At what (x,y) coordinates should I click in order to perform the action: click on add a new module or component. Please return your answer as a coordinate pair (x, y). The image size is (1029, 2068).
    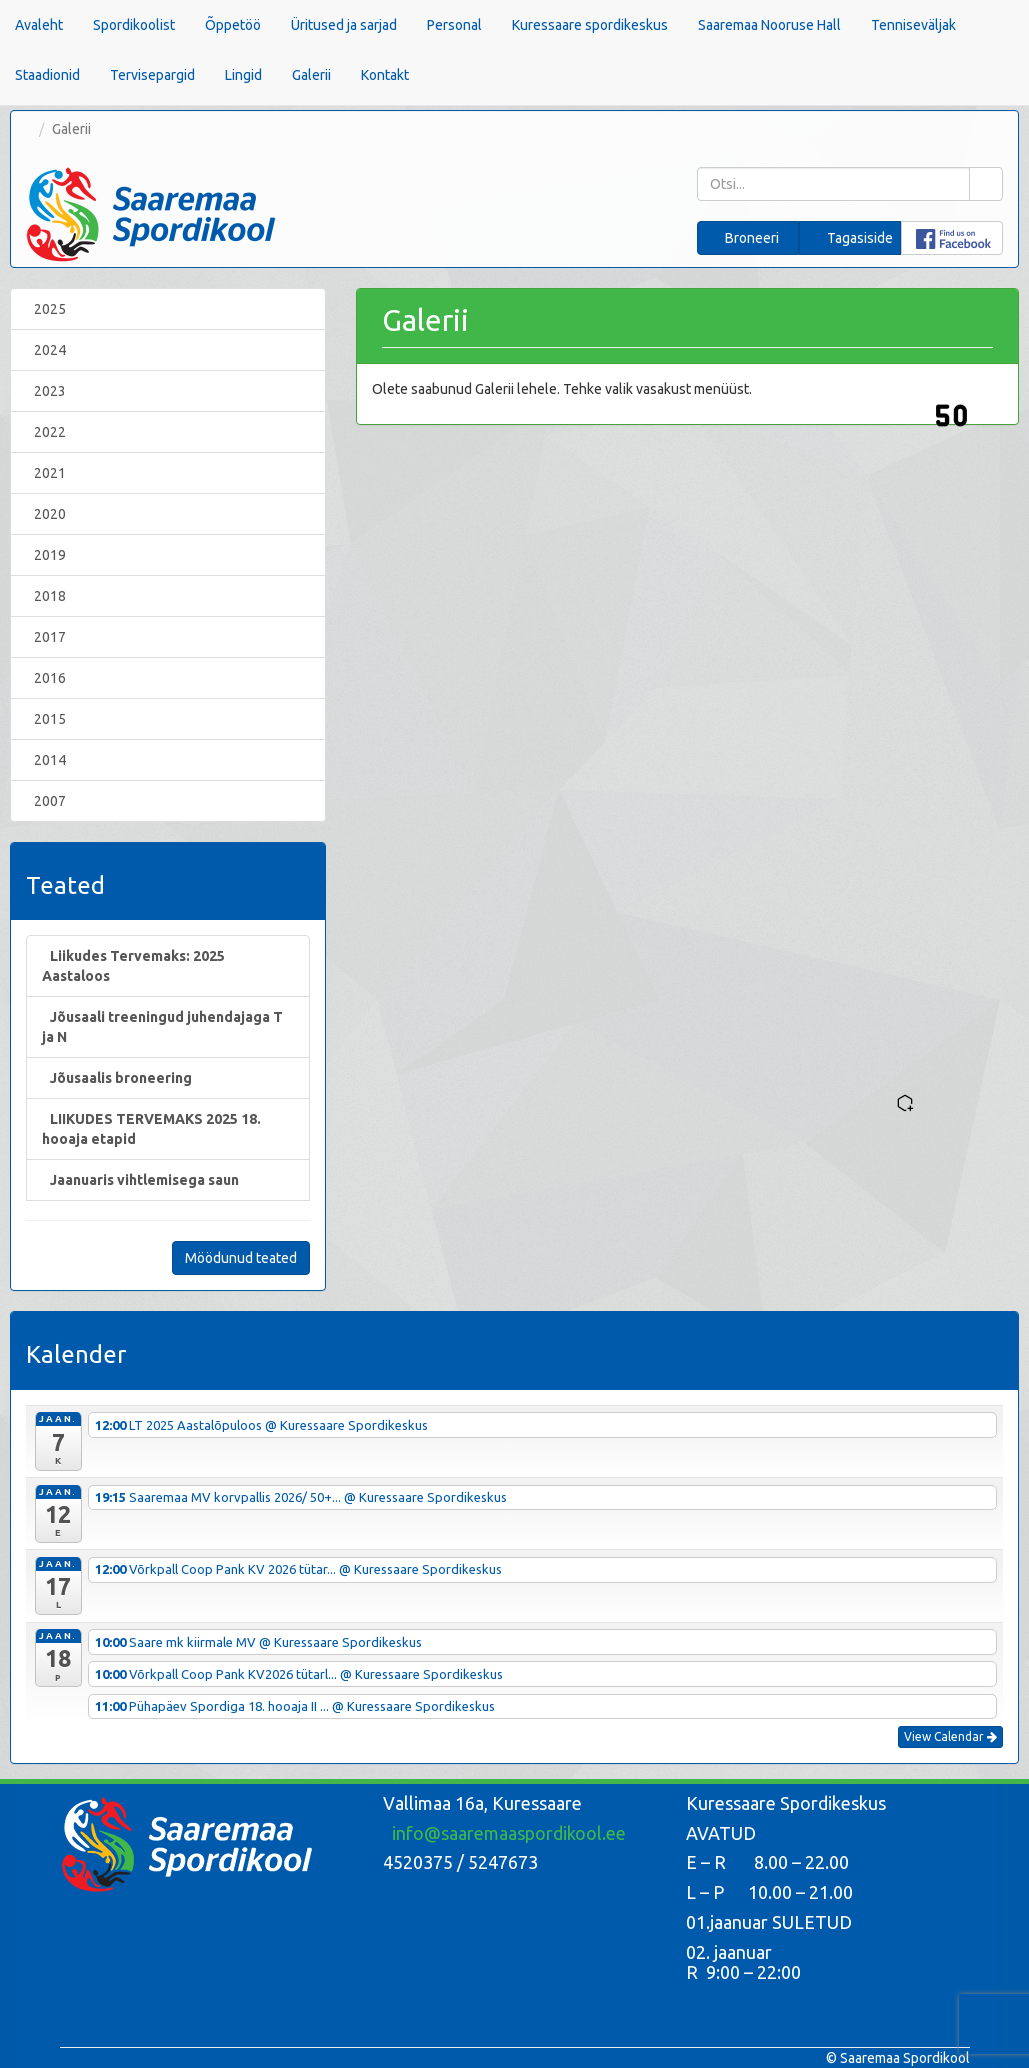
    Looking at the image, I should click on (905, 1103).